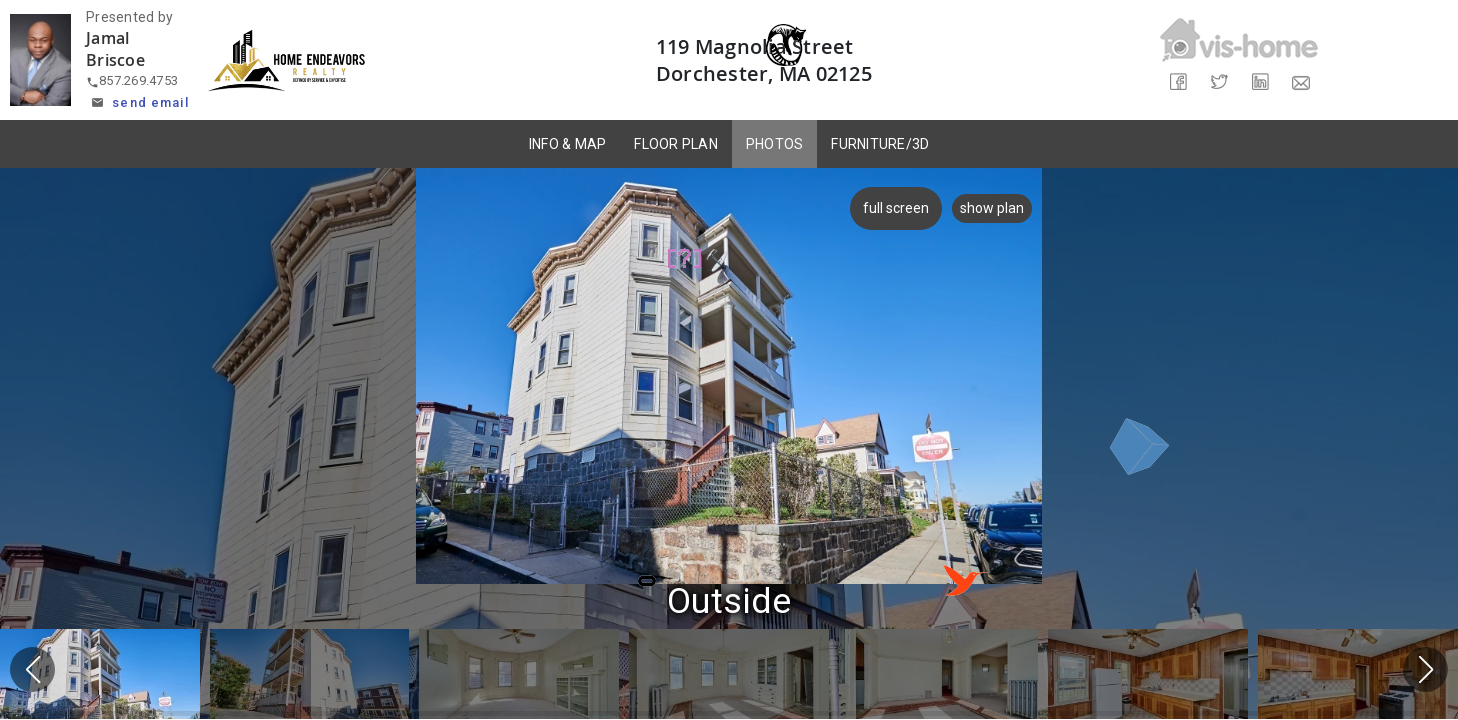 The height and width of the screenshot is (720, 1458). What do you see at coordinates (965, 580) in the screenshot?
I see `fluent bit logo - open-source log processor and forwarder` at bounding box center [965, 580].